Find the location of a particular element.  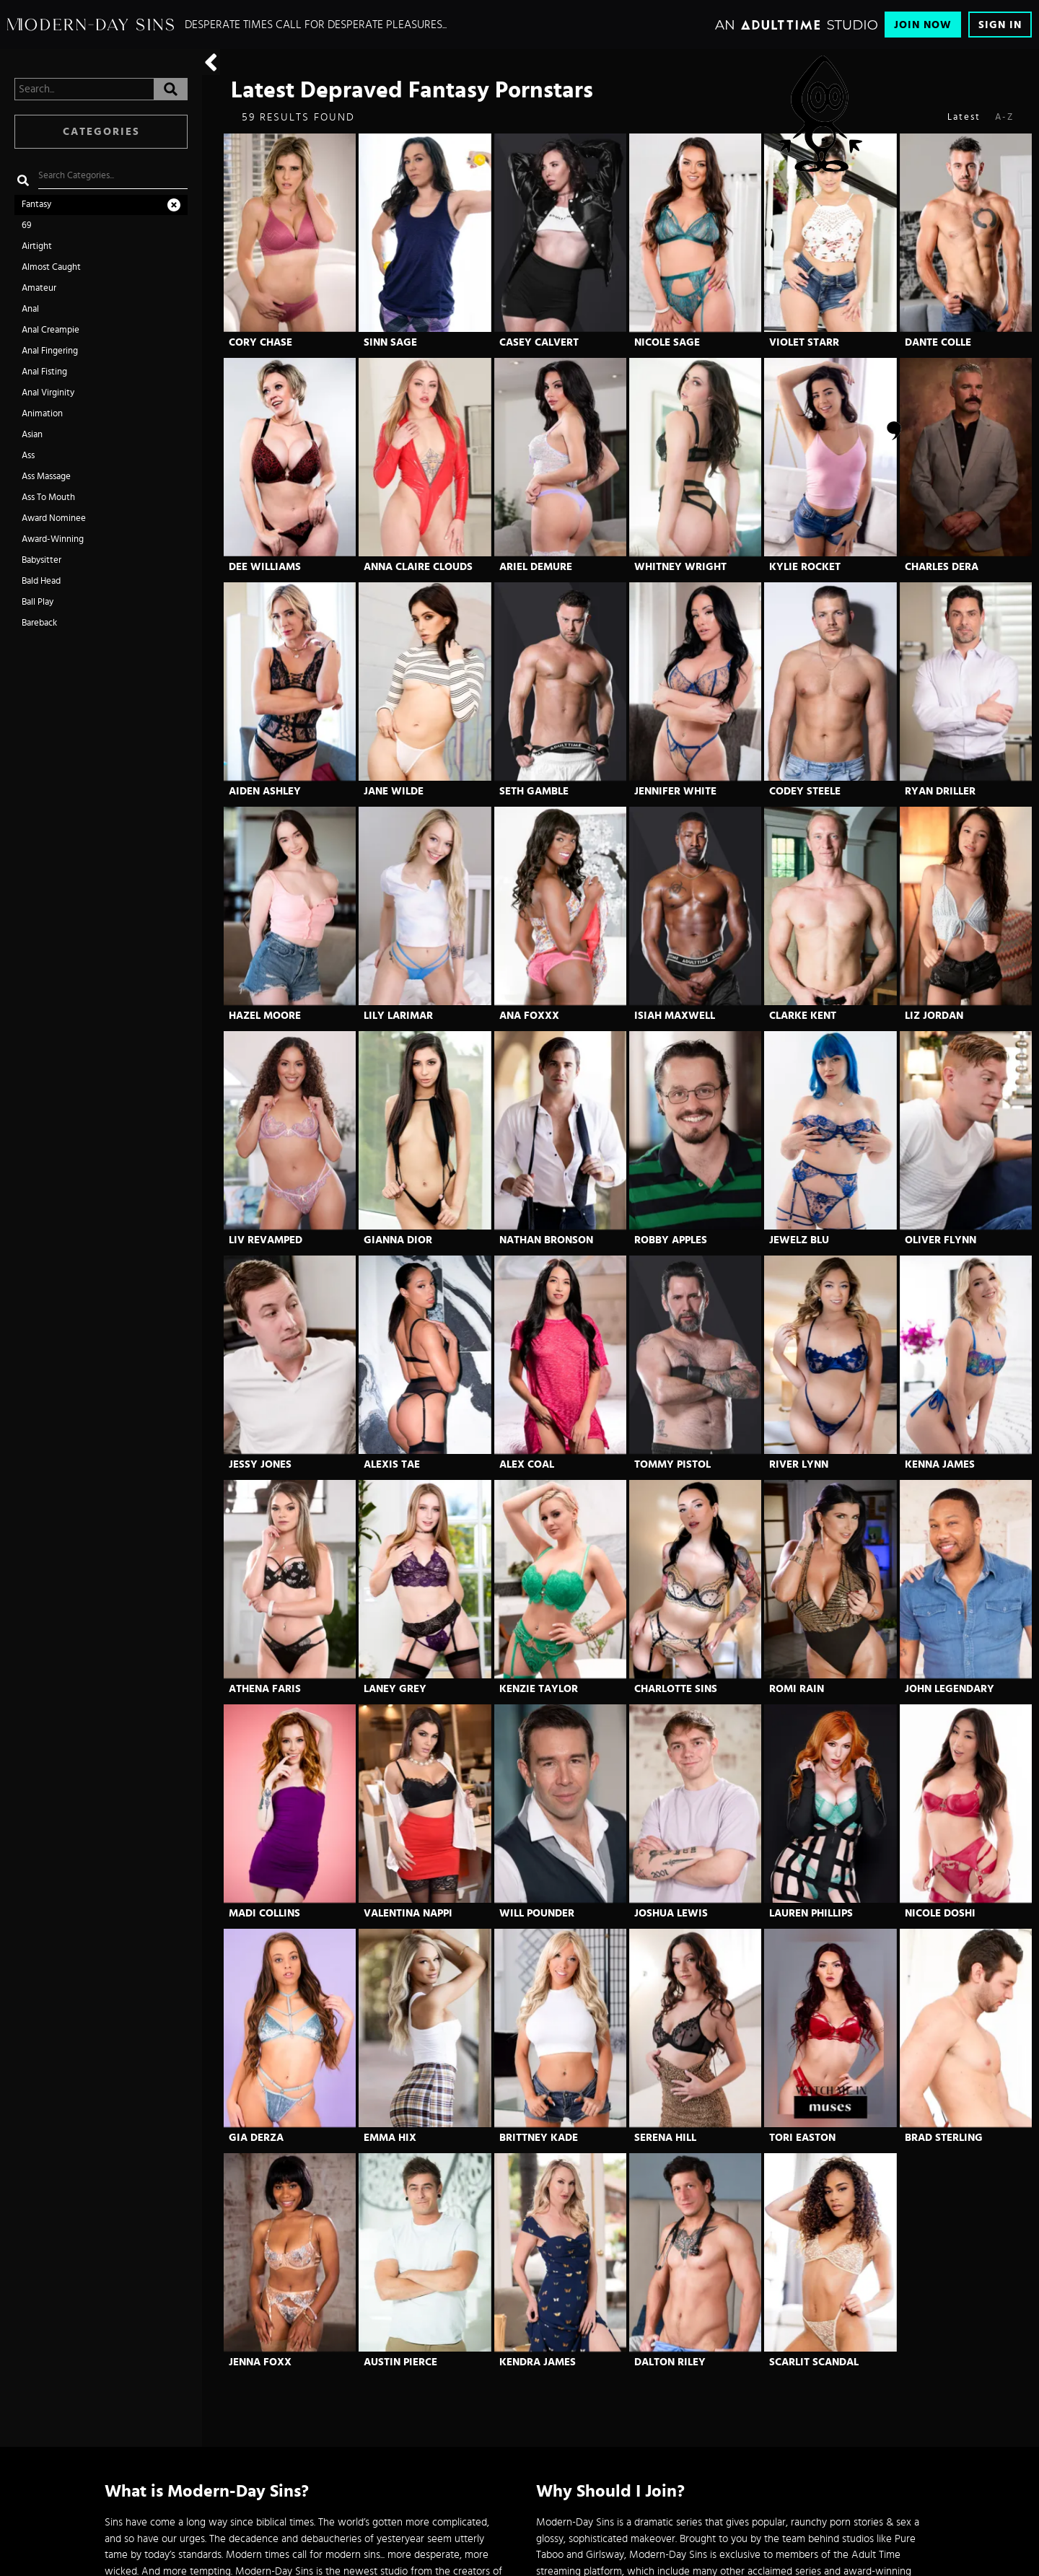

open the Monoprix app or website is located at coordinates (894, 431).